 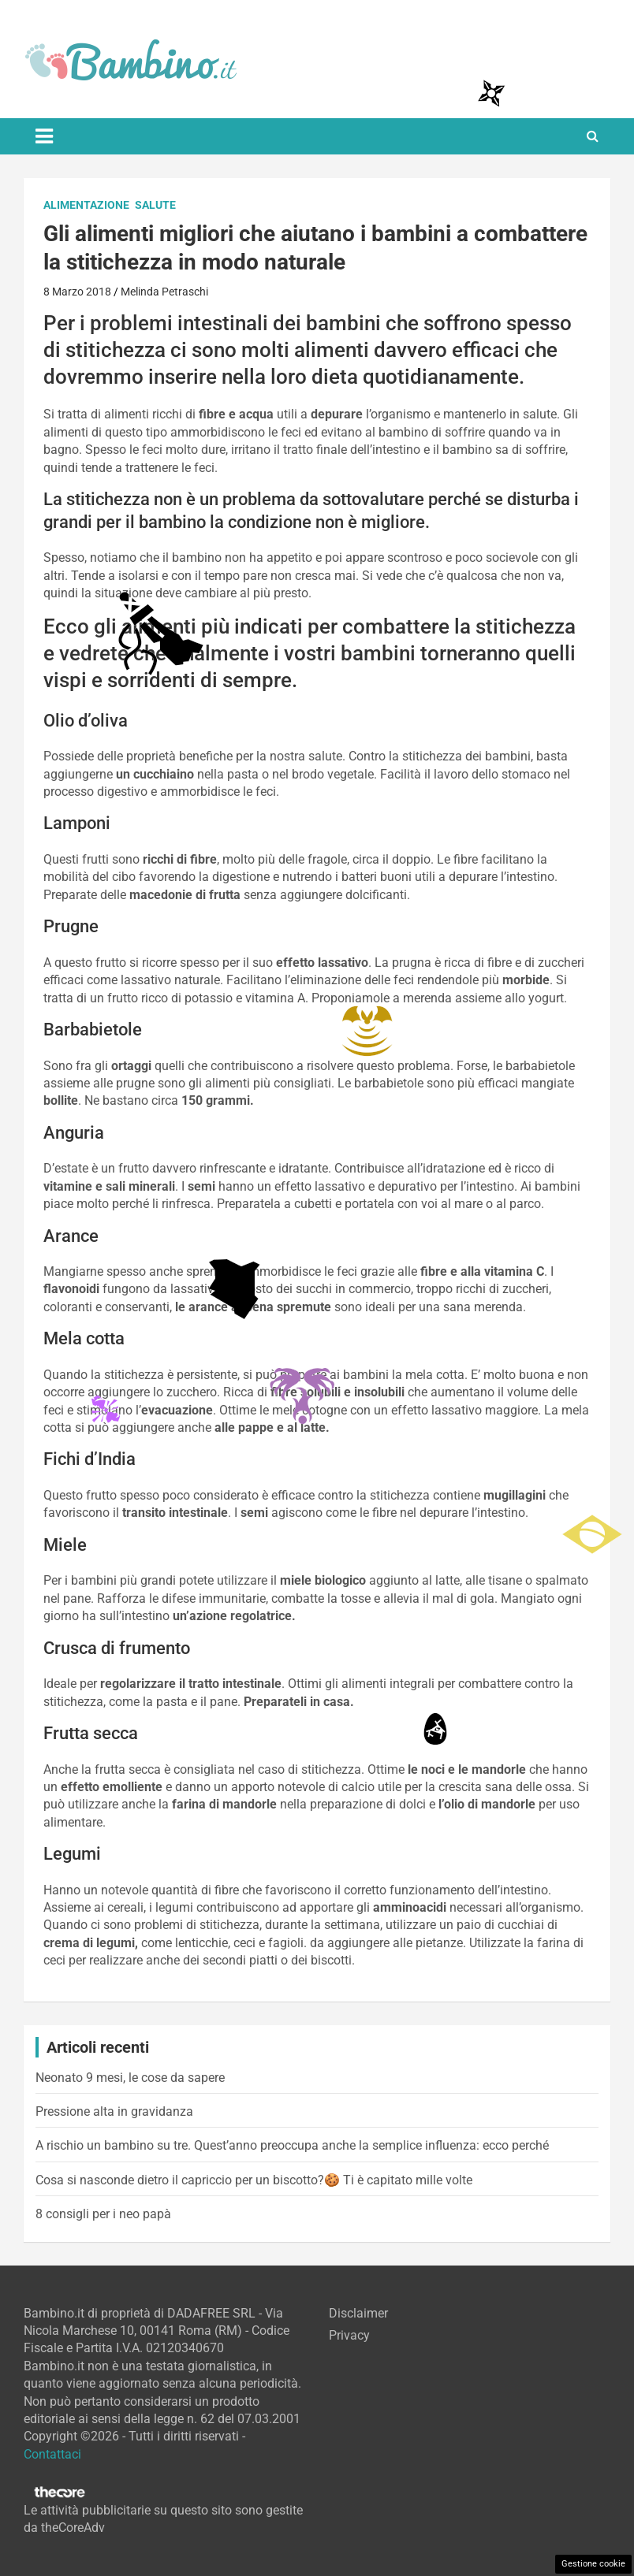 What do you see at coordinates (592, 1534) in the screenshot?
I see `select brazilian portuguese language` at bounding box center [592, 1534].